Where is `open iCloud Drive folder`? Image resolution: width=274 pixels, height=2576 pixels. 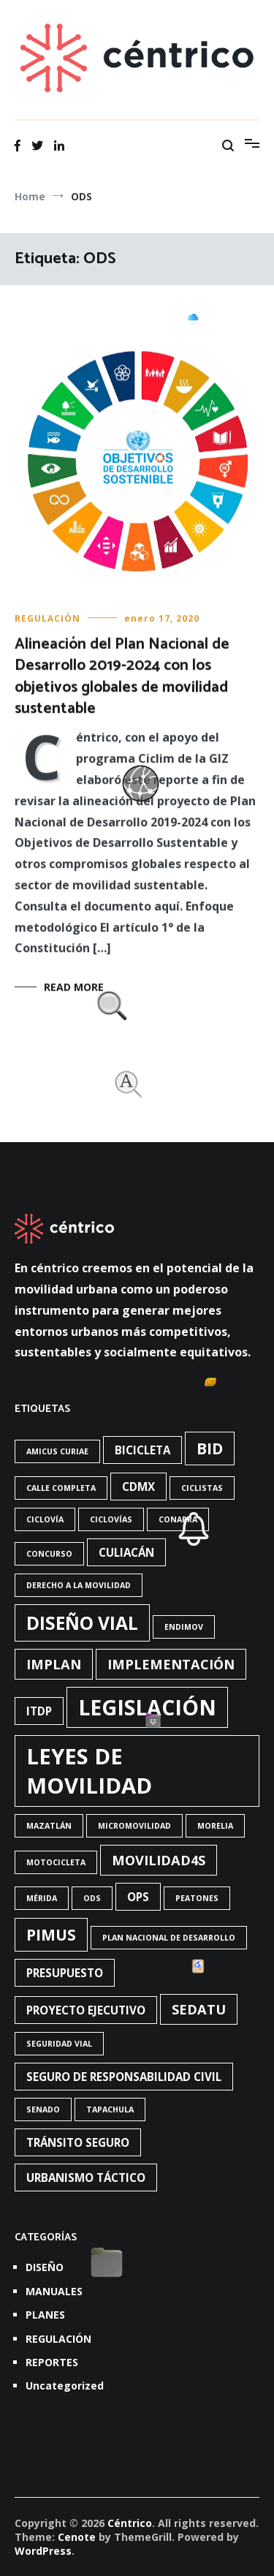
open iCloud Drive folder is located at coordinates (193, 317).